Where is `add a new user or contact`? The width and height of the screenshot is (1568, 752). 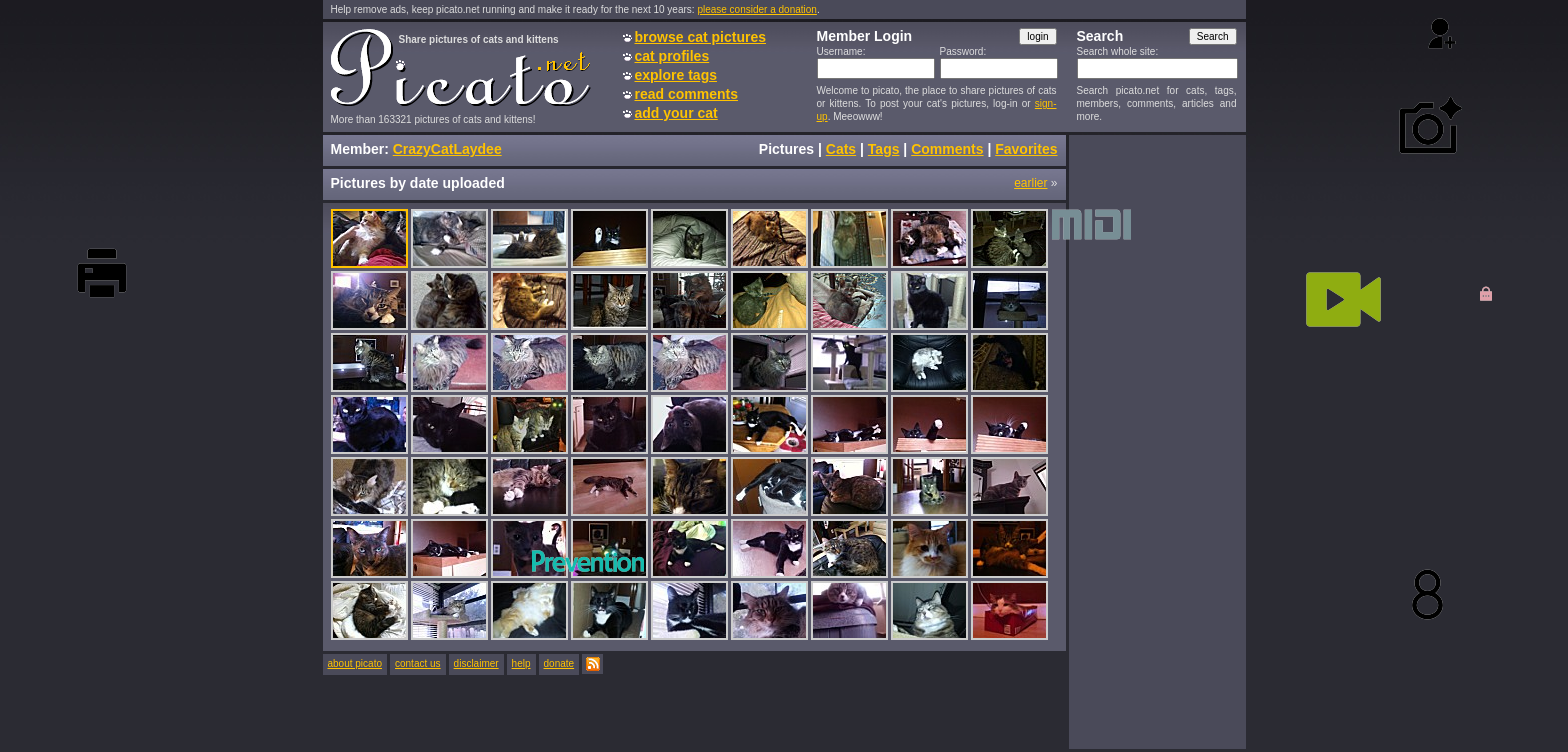 add a new user or contact is located at coordinates (1440, 34).